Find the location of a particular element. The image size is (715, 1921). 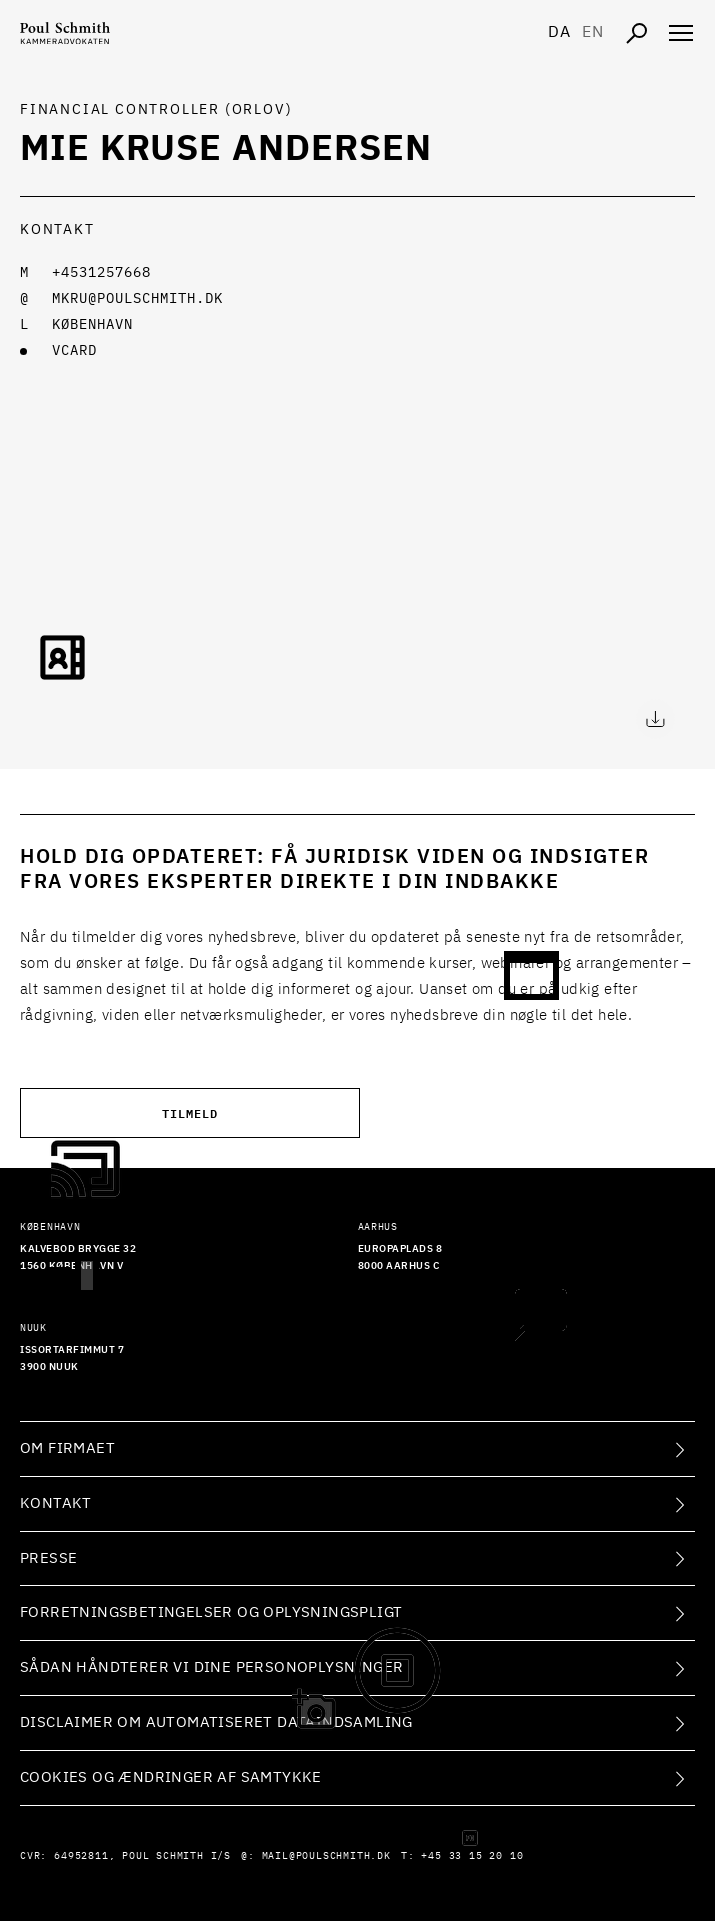

split view into vertical panels is located at coordinates (72, 1275).